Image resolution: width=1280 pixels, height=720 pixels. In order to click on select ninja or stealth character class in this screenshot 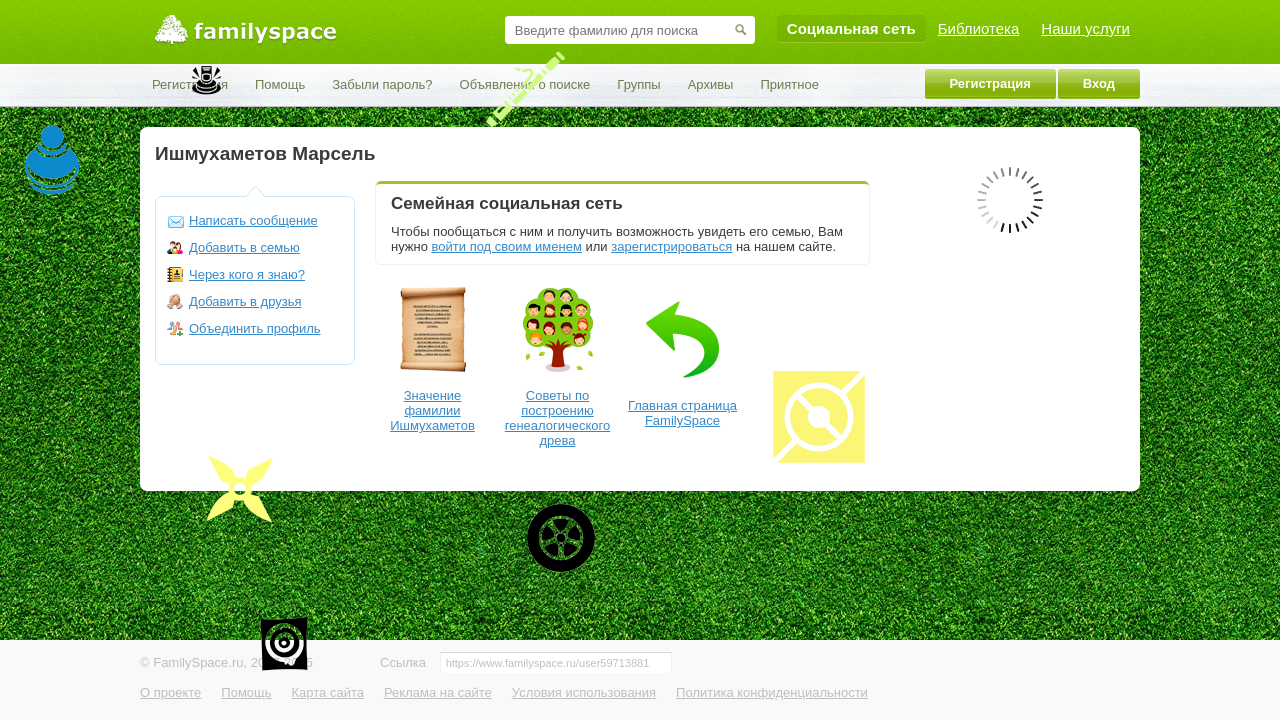, I will do `click(240, 489)`.